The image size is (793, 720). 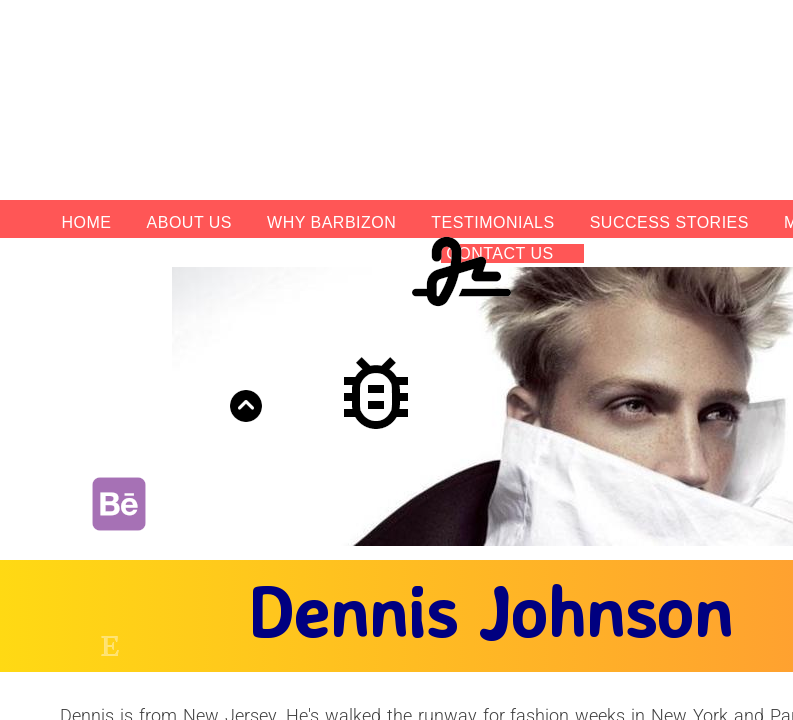 What do you see at coordinates (376, 393) in the screenshot?
I see `report a bug or issue` at bounding box center [376, 393].